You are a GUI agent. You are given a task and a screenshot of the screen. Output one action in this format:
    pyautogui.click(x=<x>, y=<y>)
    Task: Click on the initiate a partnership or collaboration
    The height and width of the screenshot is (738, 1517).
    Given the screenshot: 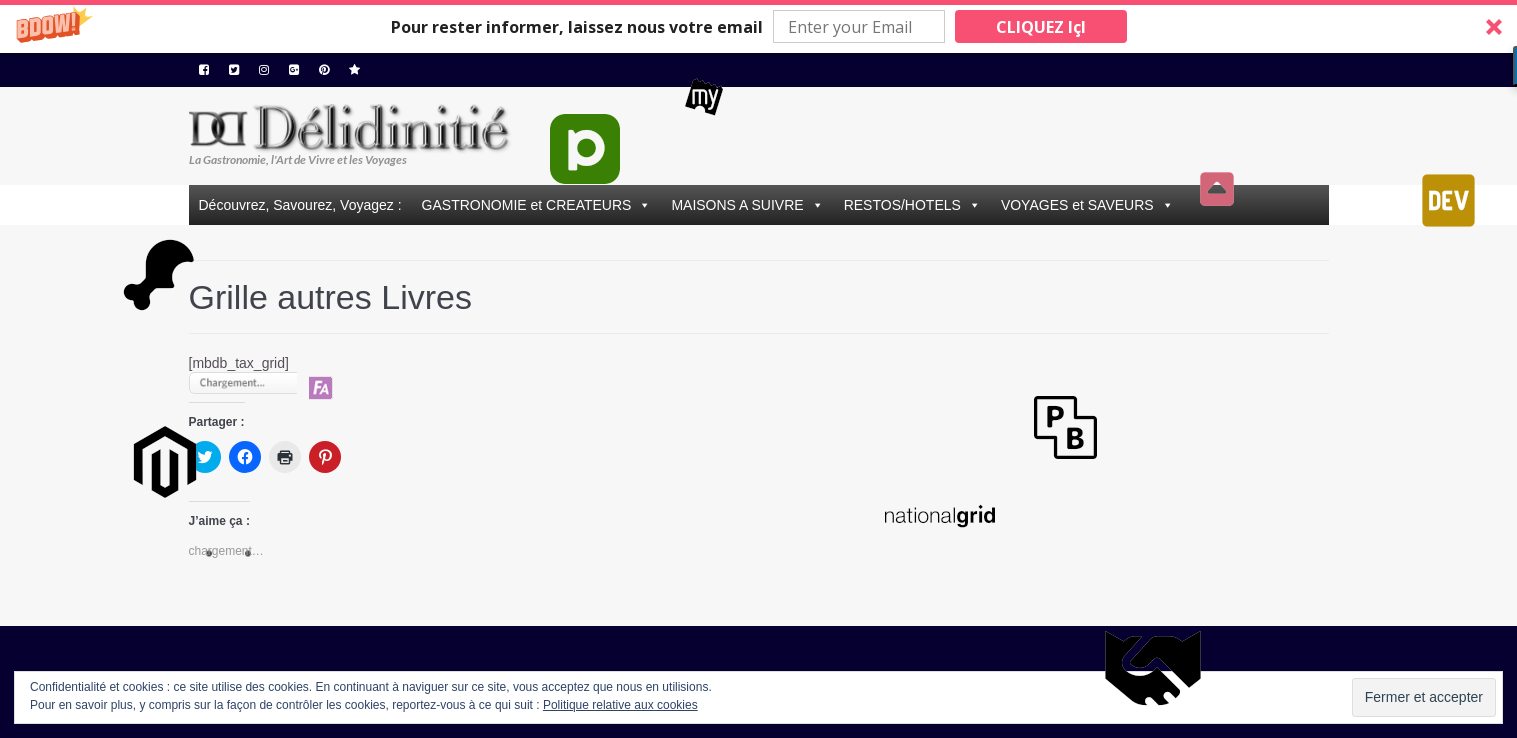 What is the action you would take?
    pyautogui.click(x=1153, y=668)
    